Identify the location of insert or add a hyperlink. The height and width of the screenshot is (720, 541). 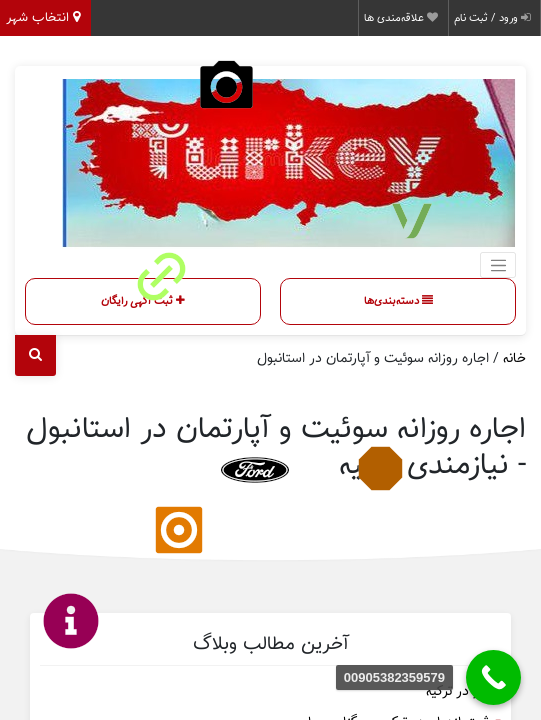
(161, 276).